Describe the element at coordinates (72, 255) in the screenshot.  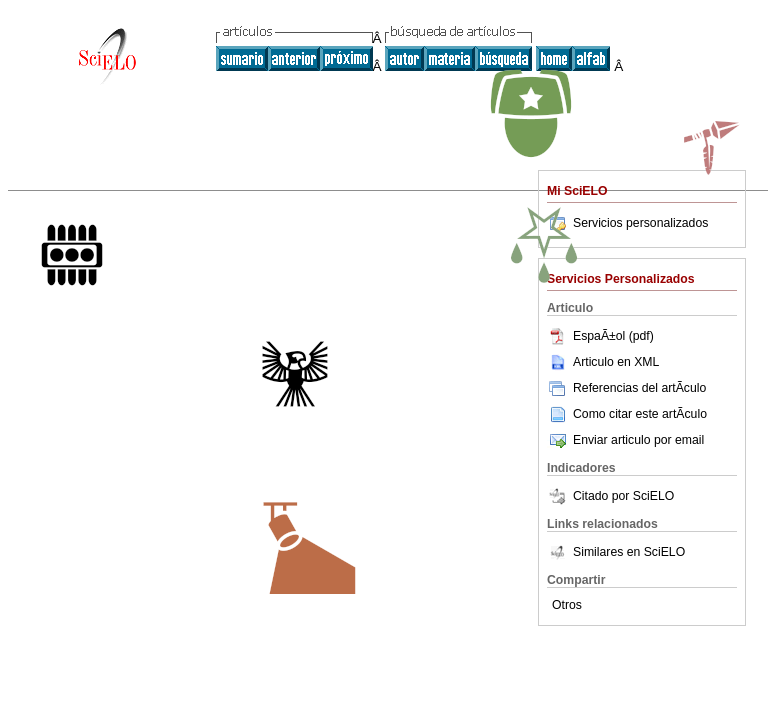
I see `represents a microchip or processor component` at that location.